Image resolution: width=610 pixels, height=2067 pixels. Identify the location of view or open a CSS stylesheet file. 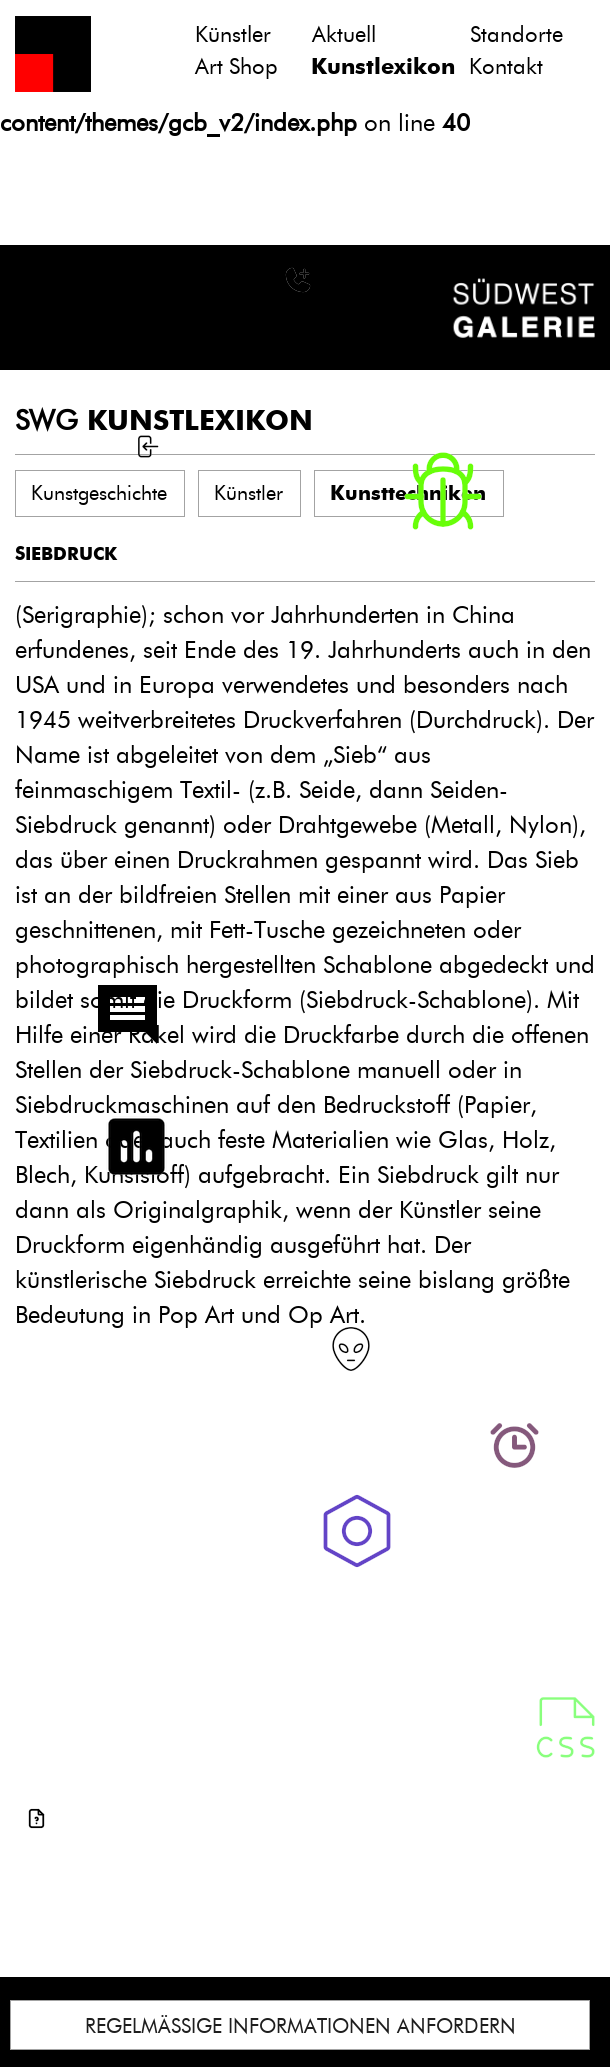
(567, 1730).